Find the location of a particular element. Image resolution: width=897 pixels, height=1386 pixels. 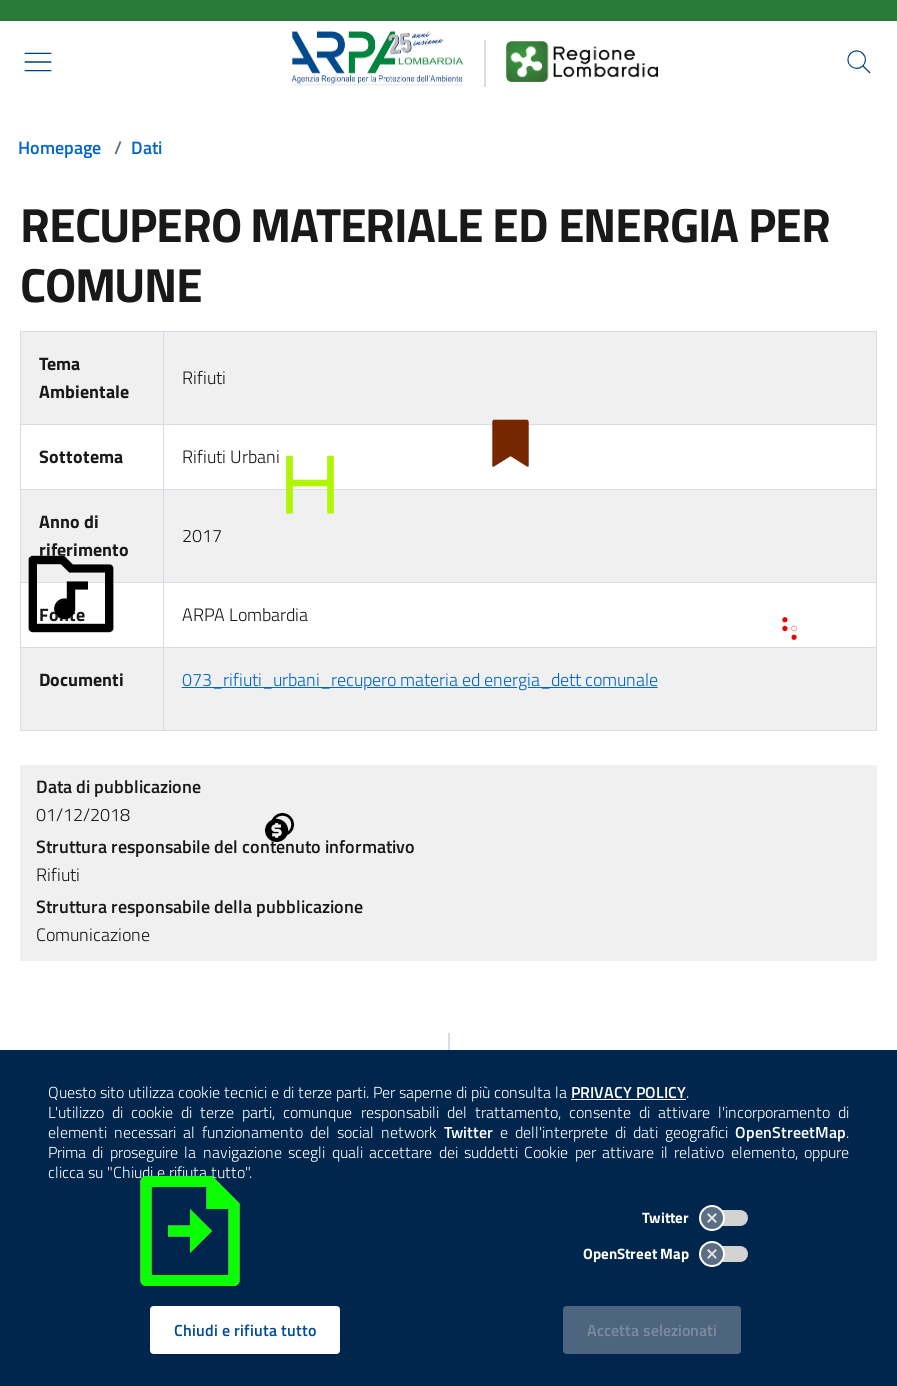

insert a heading in the document is located at coordinates (310, 483).